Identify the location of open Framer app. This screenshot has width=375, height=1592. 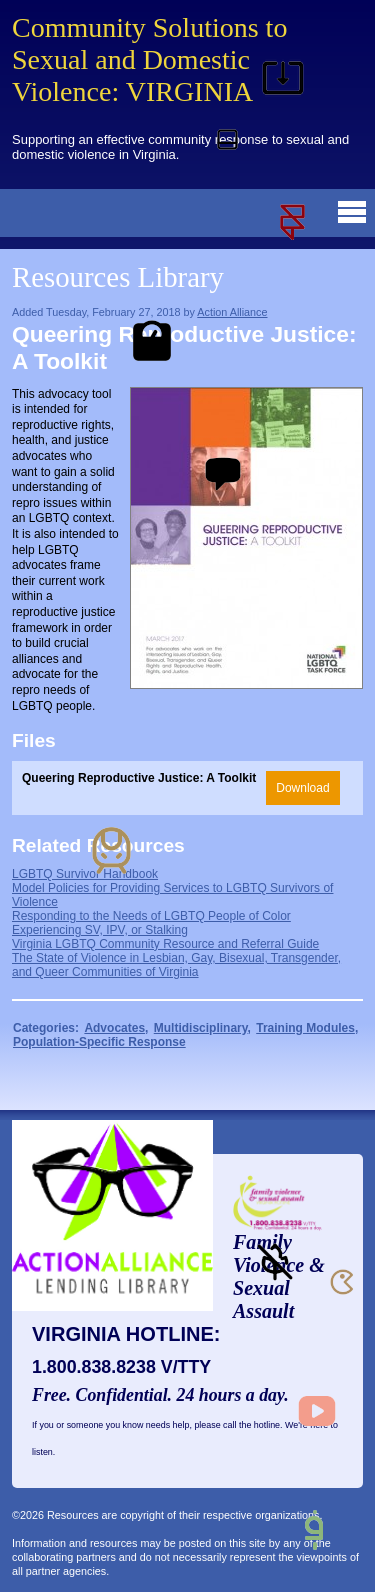
(292, 221).